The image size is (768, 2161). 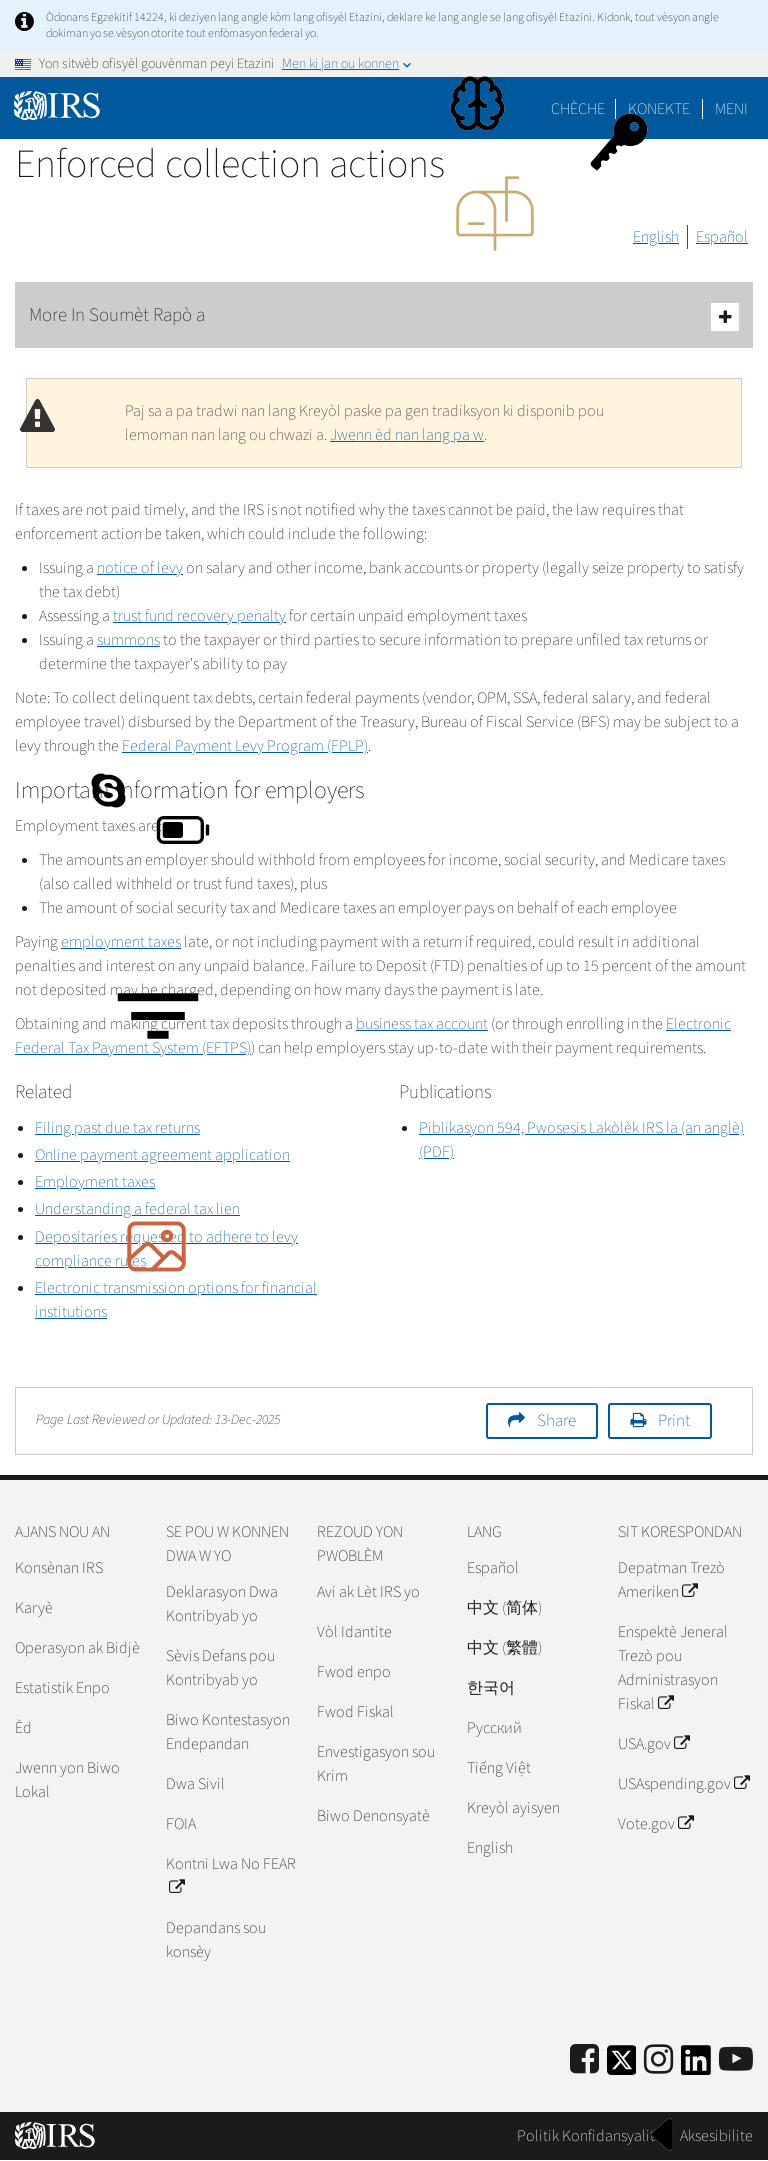 I want to click on go back to the previous screen, so click(x=661, y=2134).